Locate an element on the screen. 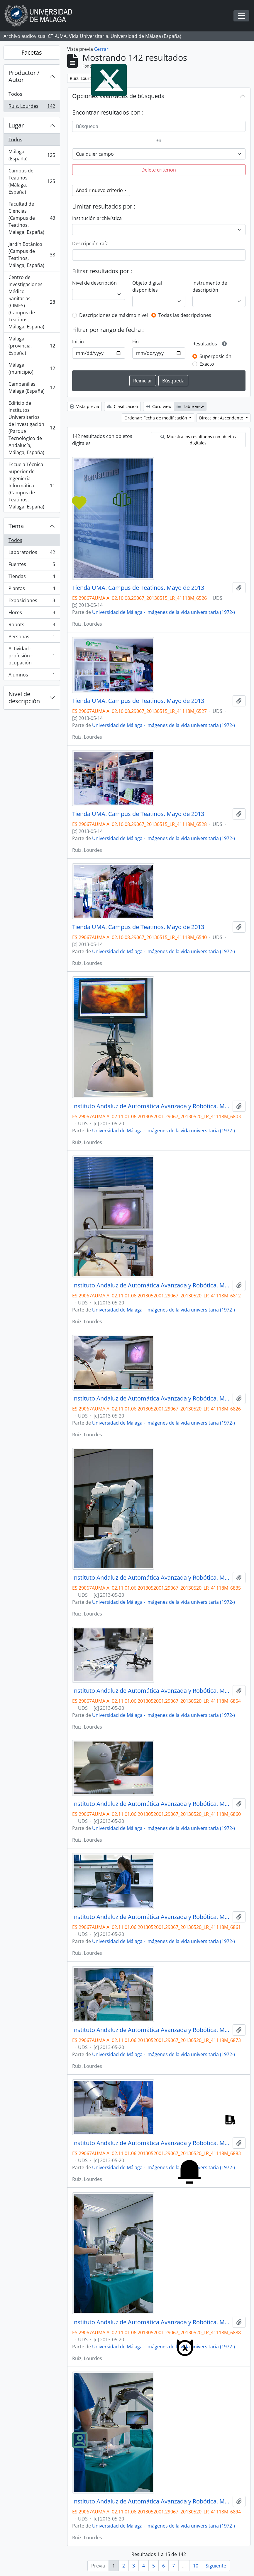 This screenshot has width=254, height=2576. view account profile is located at coordinates (80, 2440).